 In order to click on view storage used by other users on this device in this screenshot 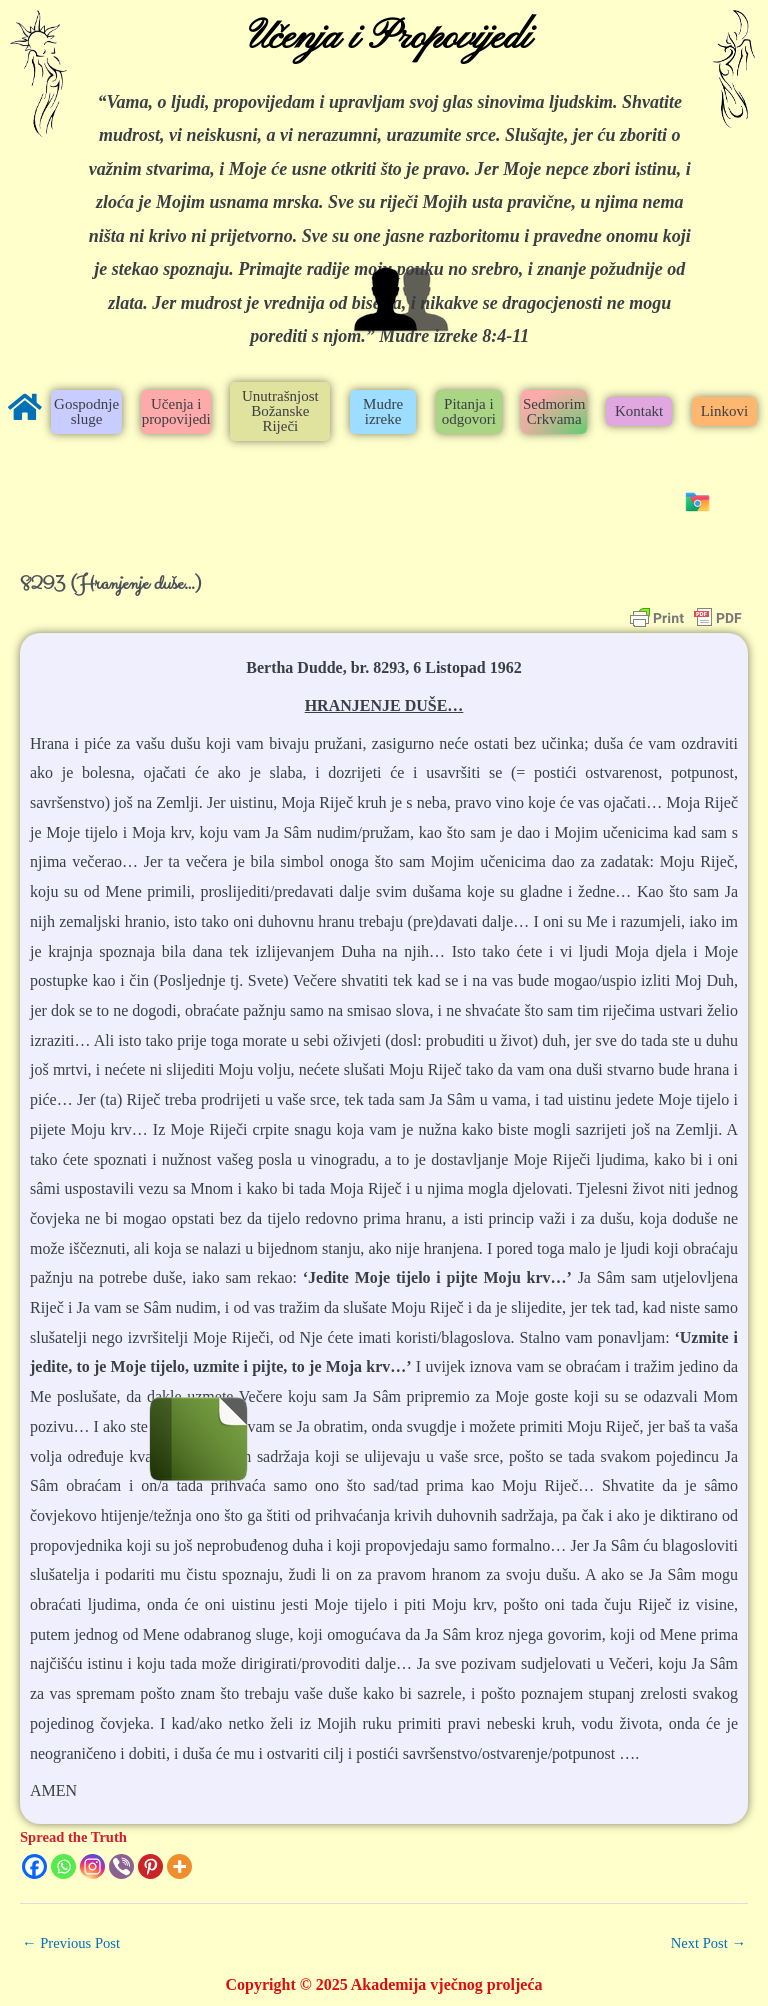, I will do `click(402, 291)`.